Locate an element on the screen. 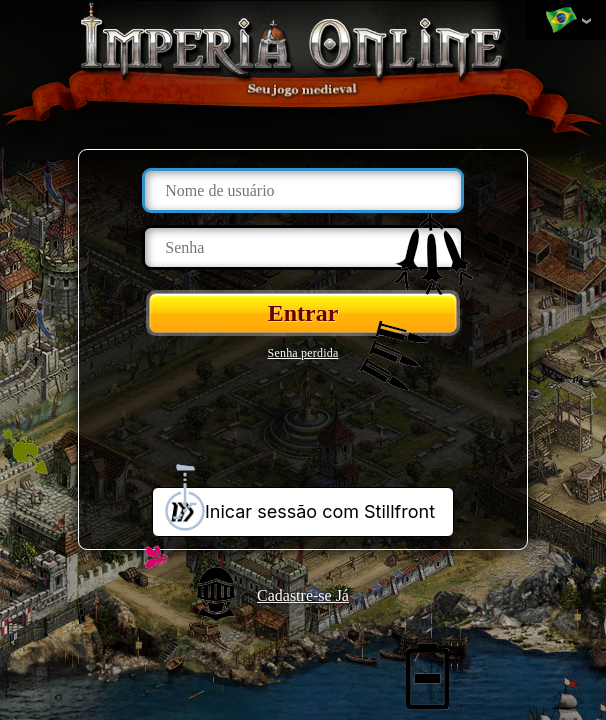  reduce battery usage or power consumption is located at coordinates (427, 676).